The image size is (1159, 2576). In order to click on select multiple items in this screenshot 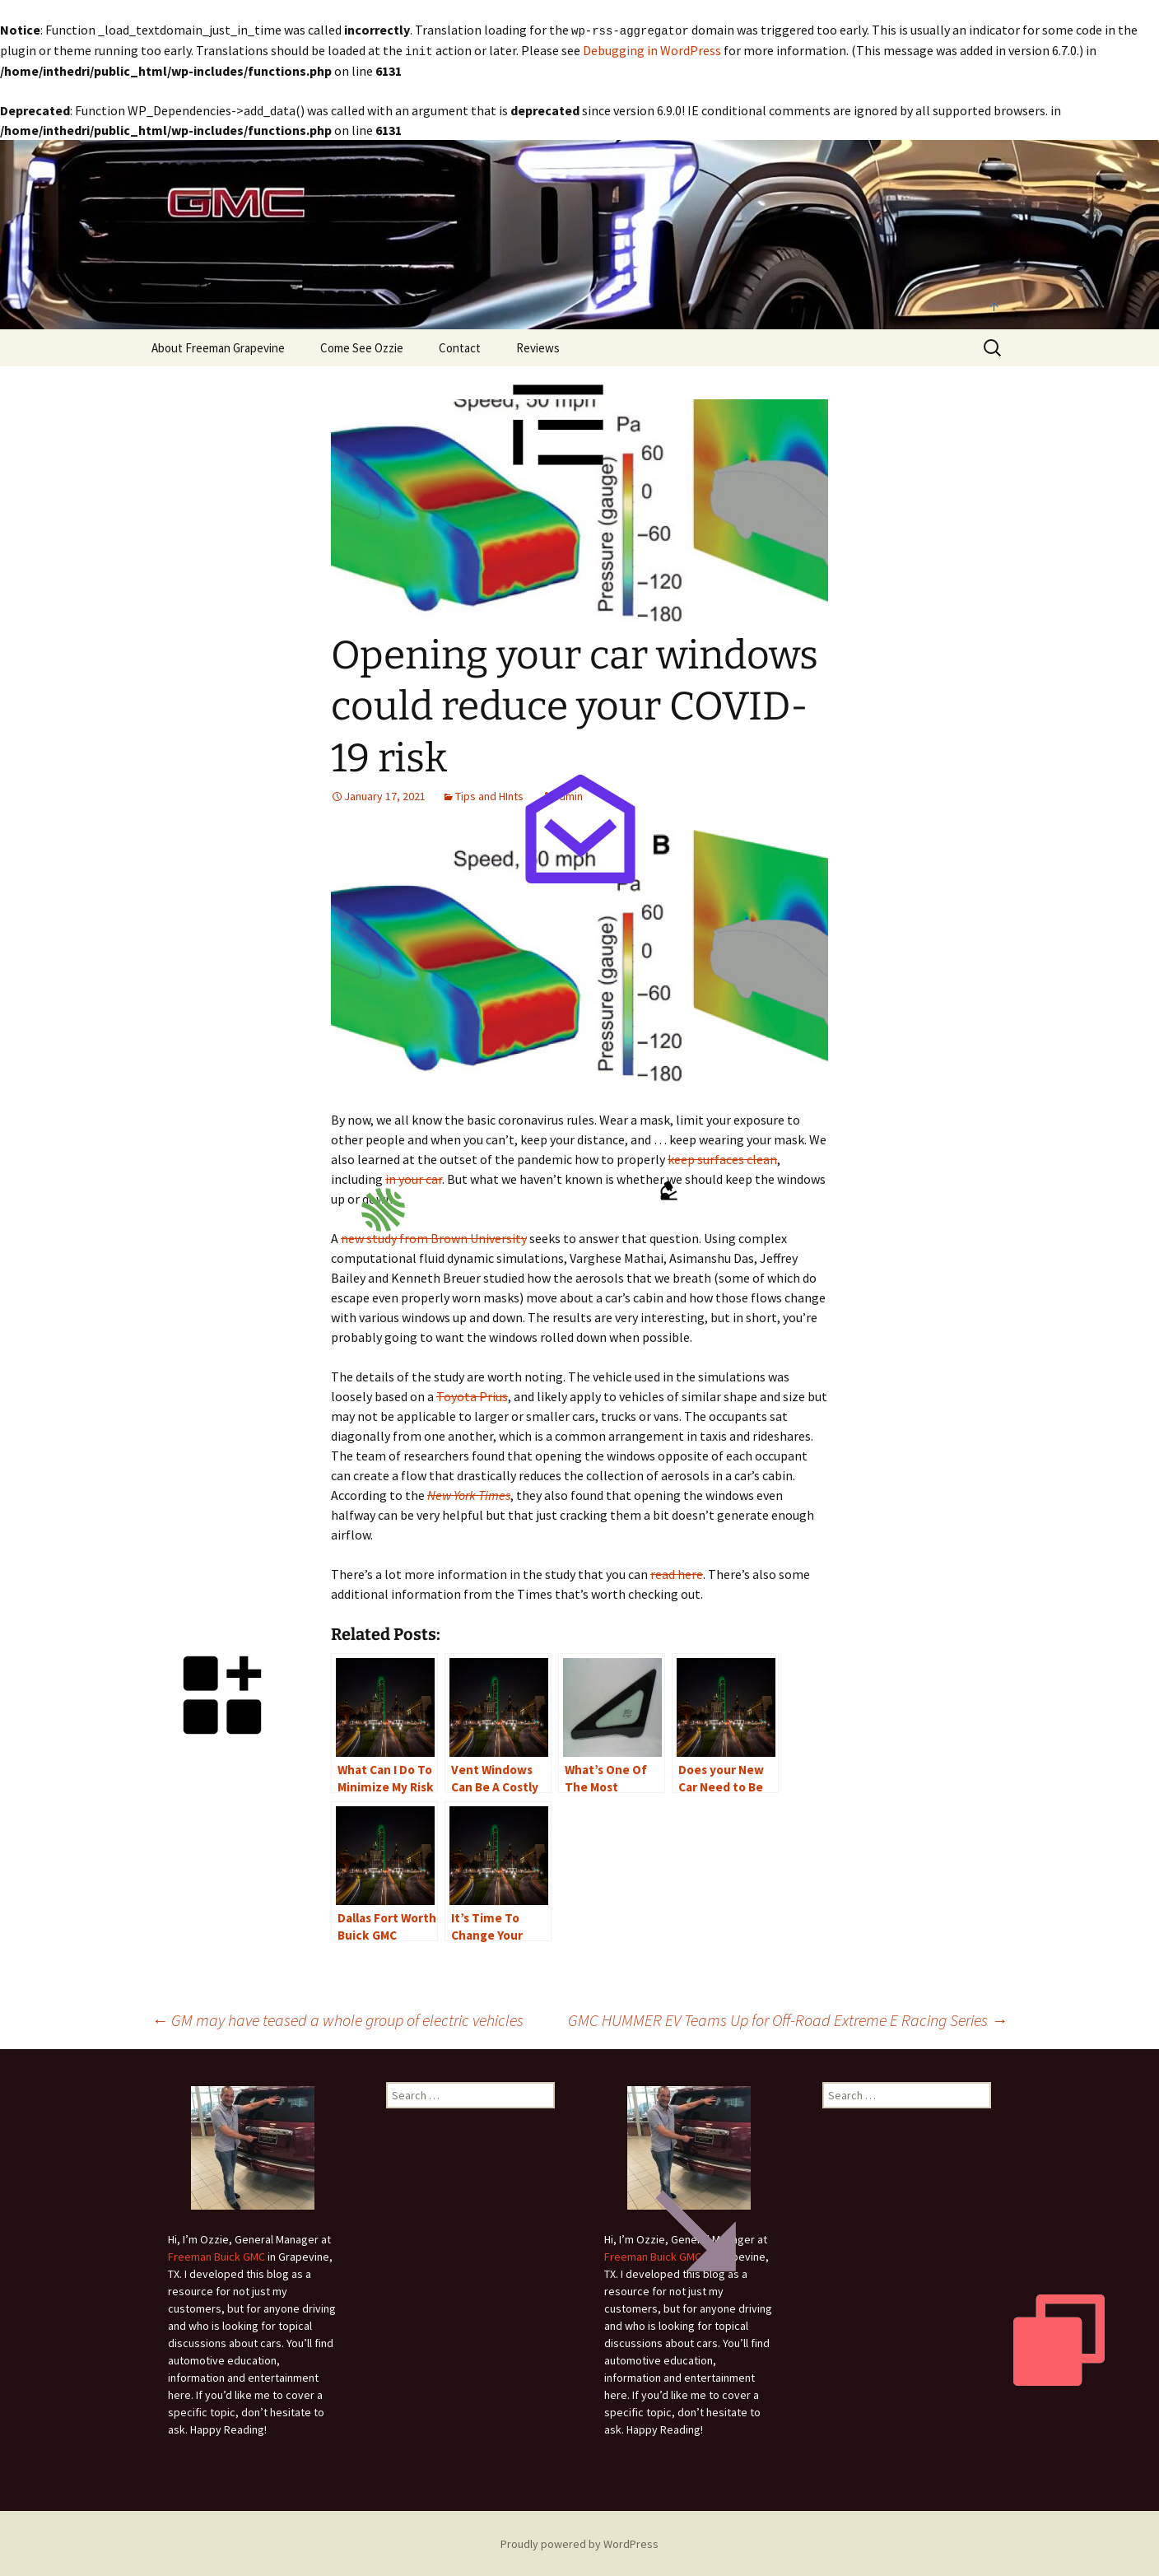, I will do `click(1059, 2340)`.